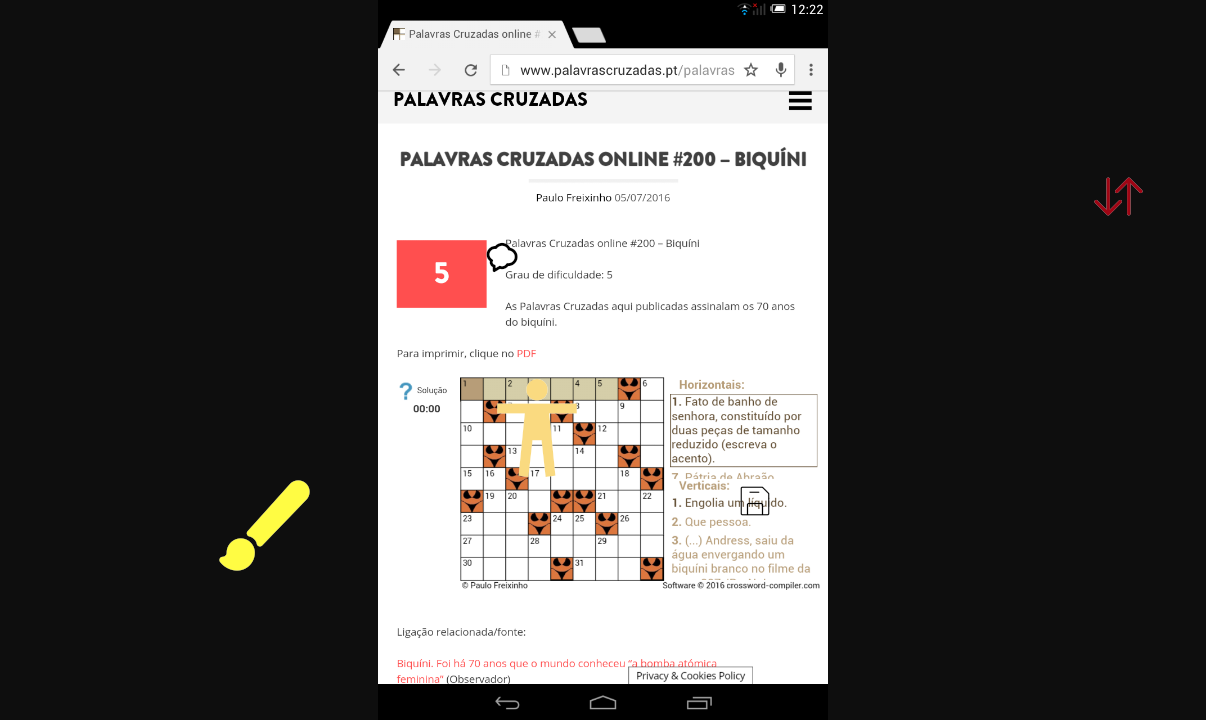 The height and width of the screenshot is (720, 1206). Describe the element at coordinates (264, 525) in the screenshot. I see `access drawing or painting tools` at that location.